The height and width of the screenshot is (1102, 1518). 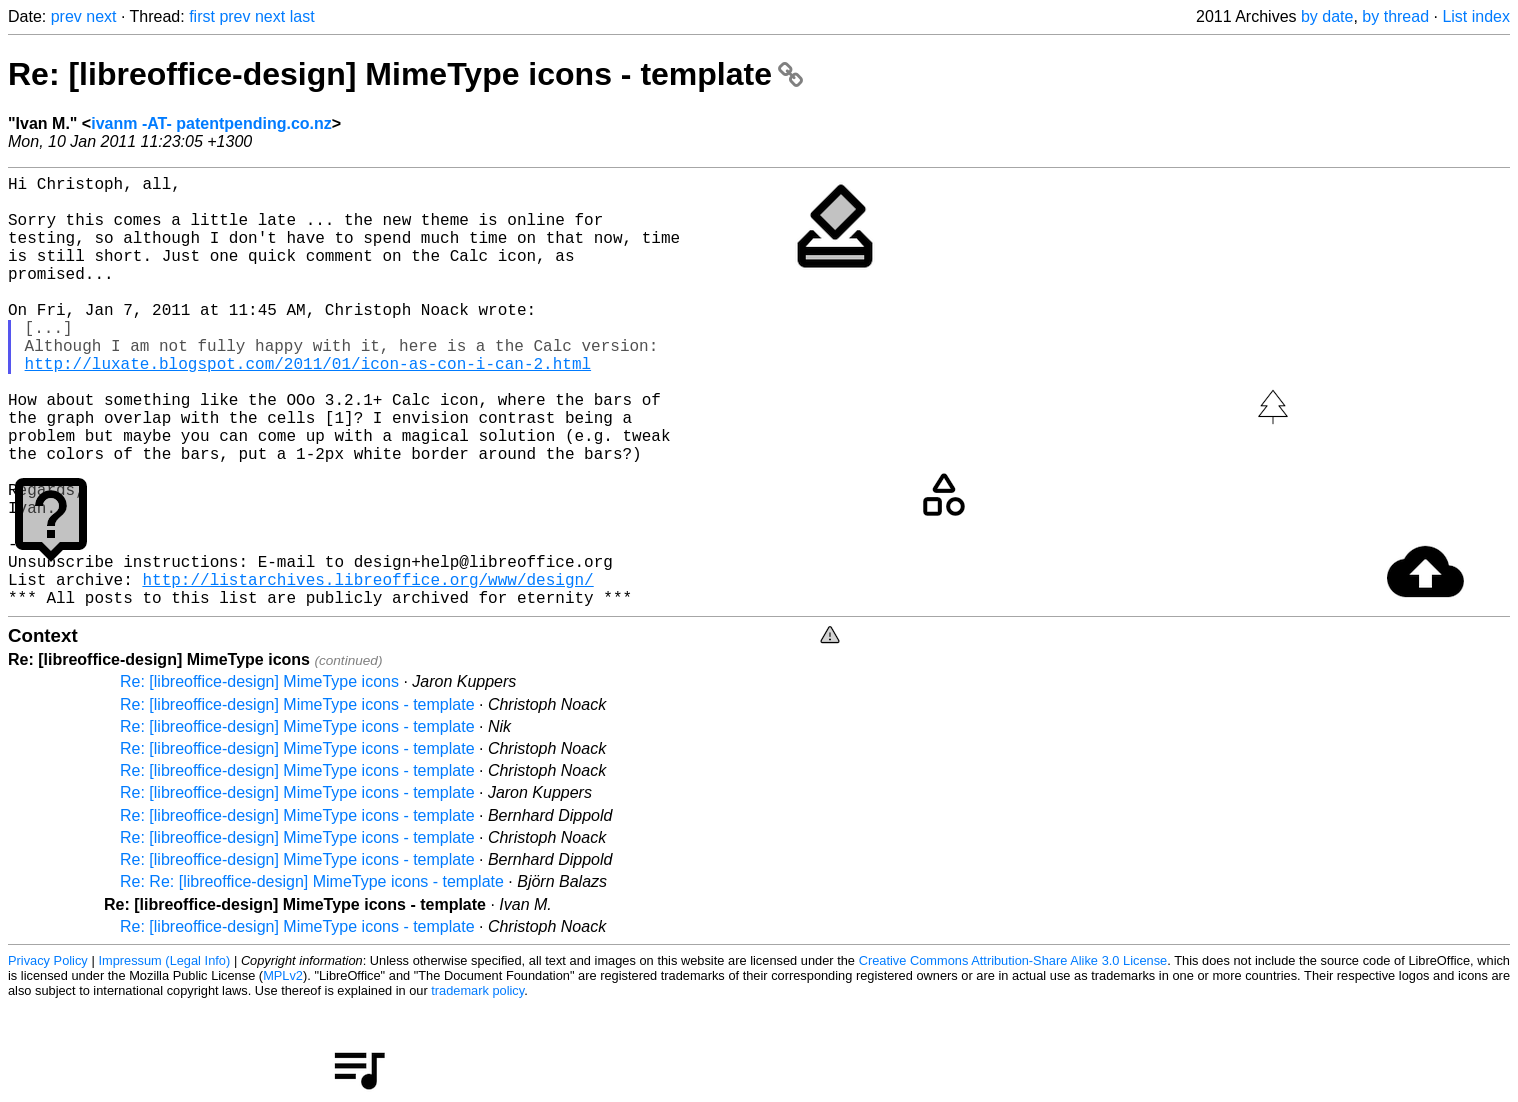 I want to click on cast your vote or submit a ballot, so click(x=835, y=226).